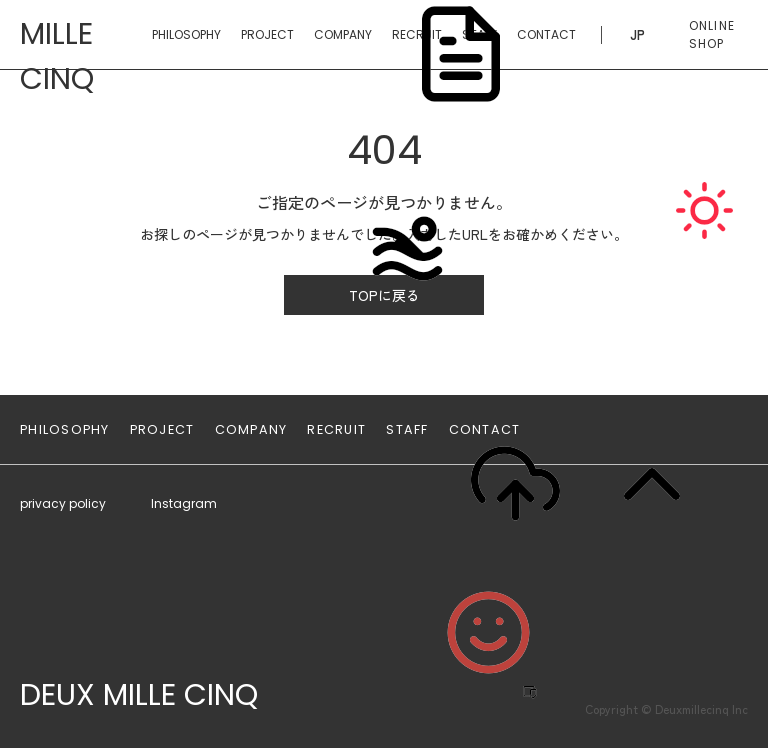 This screenshot has height=748, width=768. I want to click on access swimming pool or aquatic facilities, so click(407, 248).